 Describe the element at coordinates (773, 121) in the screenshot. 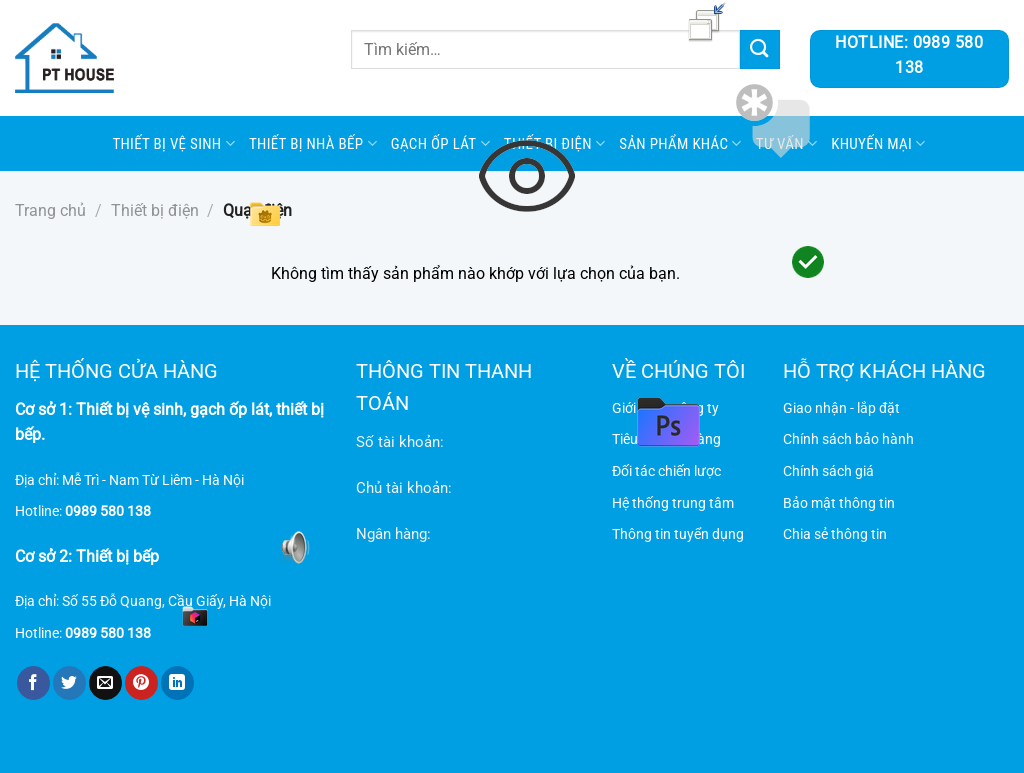

I see `configure notification settings` at that location.